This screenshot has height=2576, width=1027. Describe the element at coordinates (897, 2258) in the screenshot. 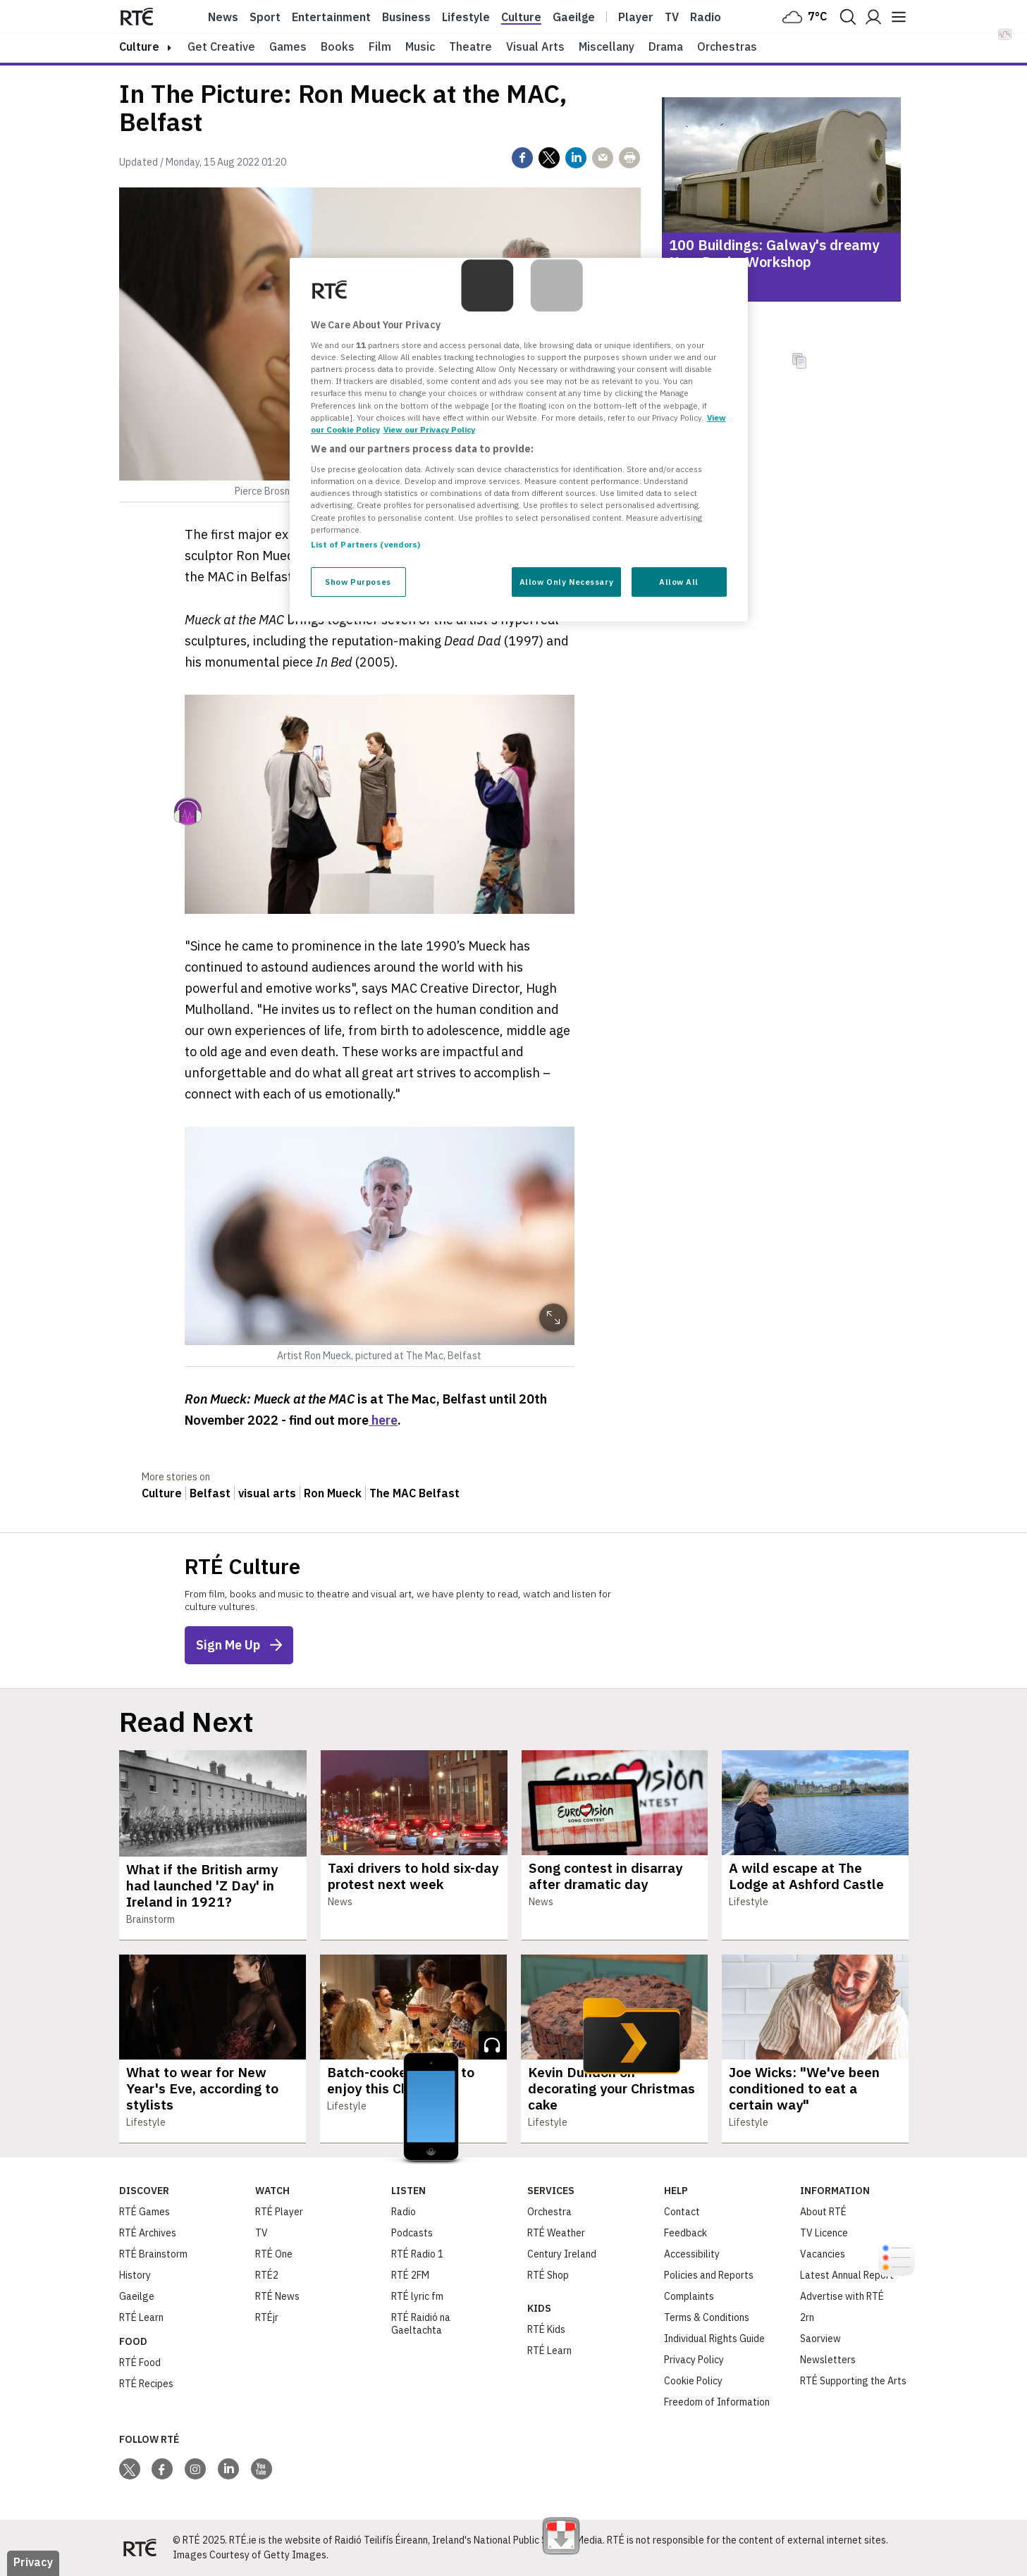

I see `open the reminders app` at that location.